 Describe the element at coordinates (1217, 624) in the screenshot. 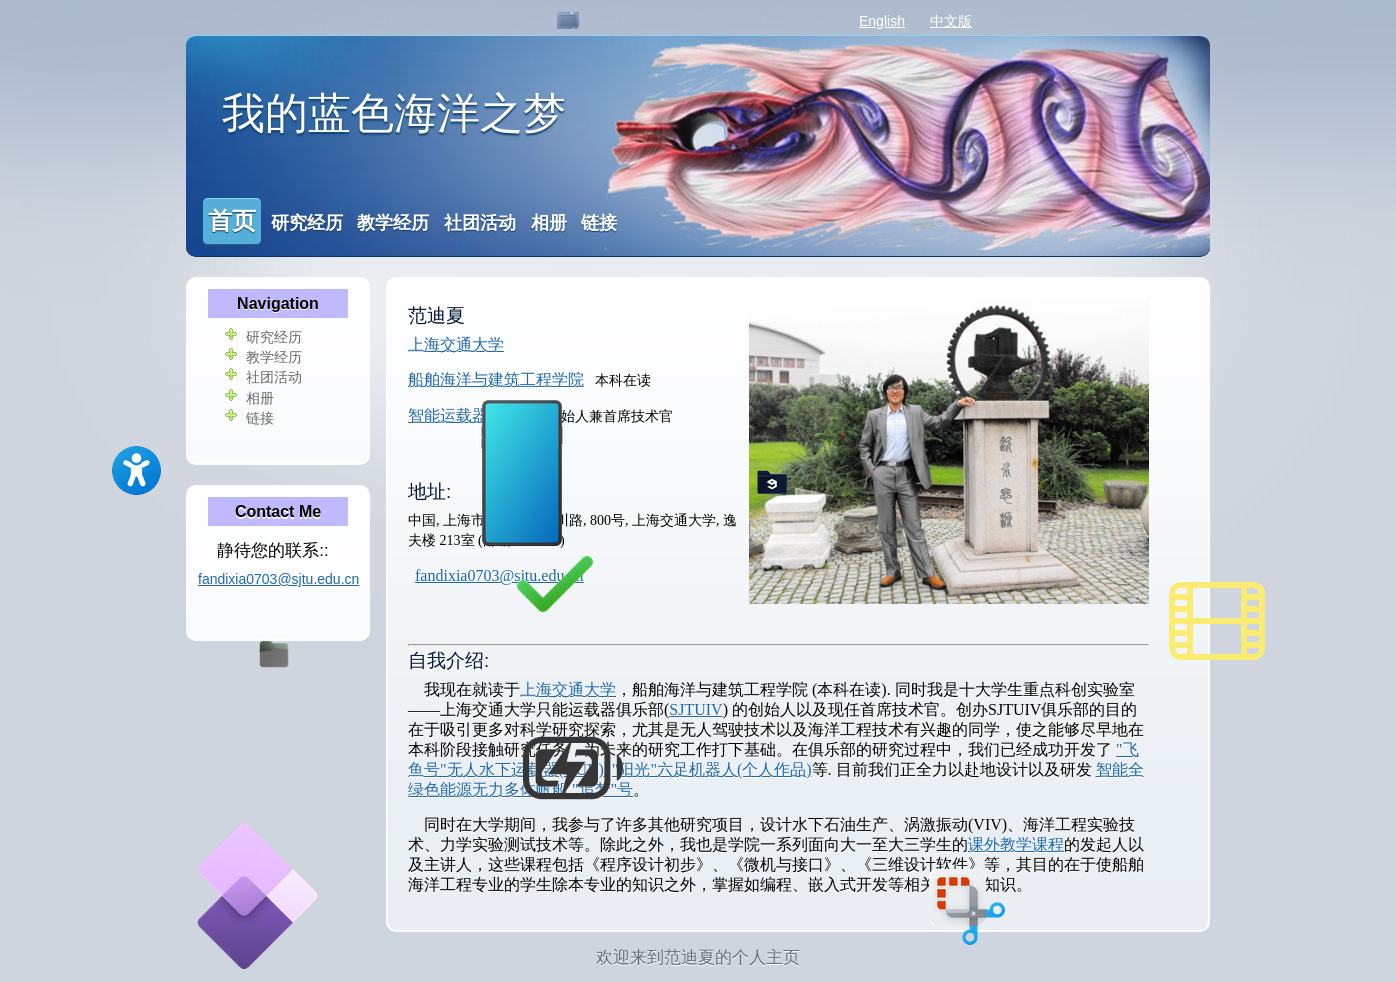

I see `open video player application` at that location.